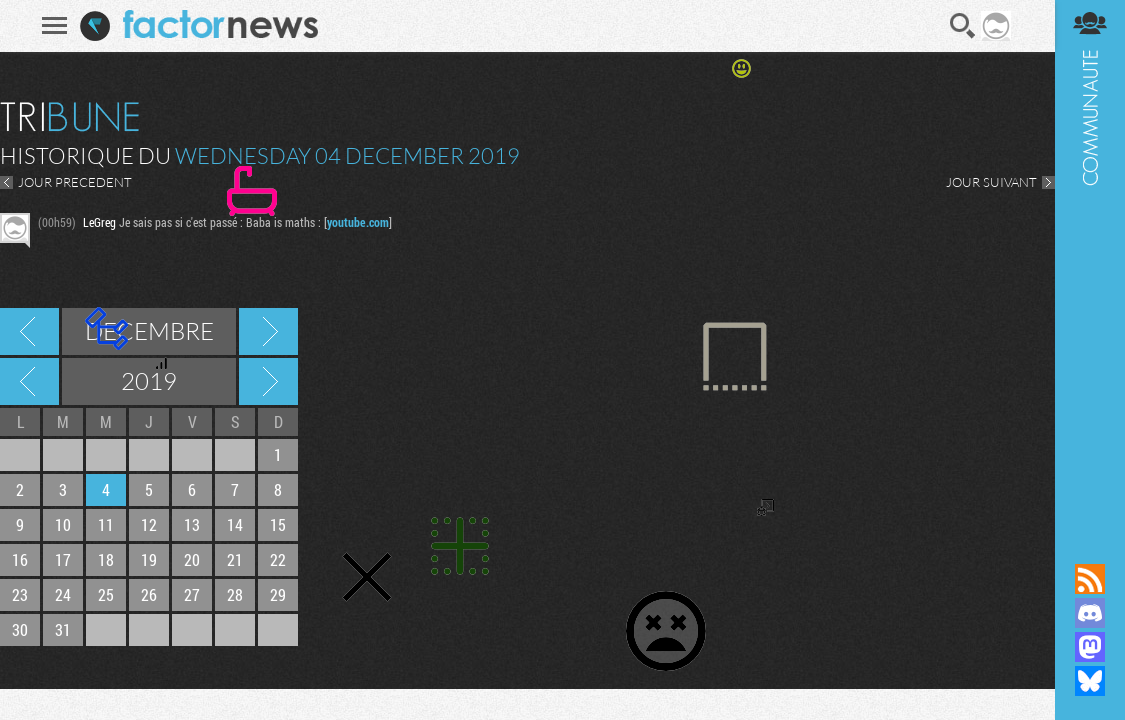 This screenshot has height=720, width=1125. What do you see at coordinates (460, 546) in the screenshot?
I see `apply inner borders to selected cells` at bounding box center [460, 546].